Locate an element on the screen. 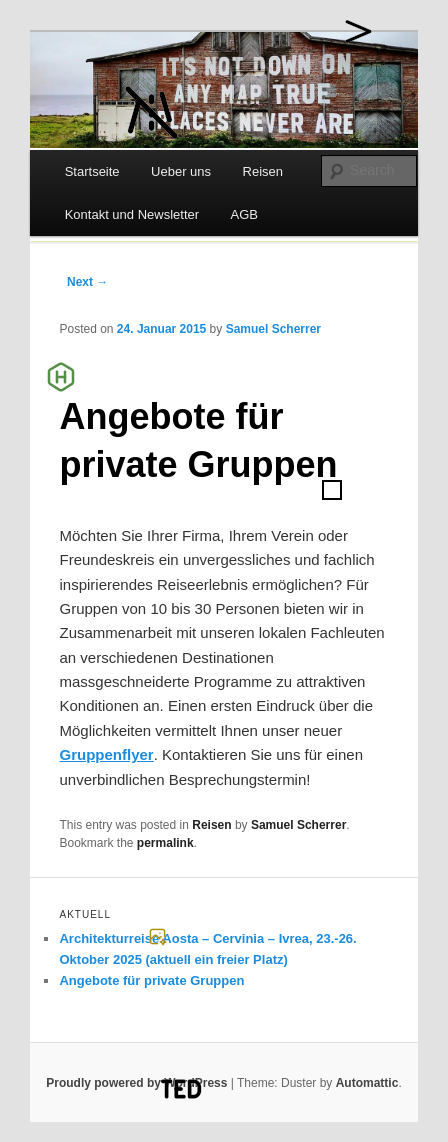  open Hexo blogging framework is located at coordinates (61, 377).